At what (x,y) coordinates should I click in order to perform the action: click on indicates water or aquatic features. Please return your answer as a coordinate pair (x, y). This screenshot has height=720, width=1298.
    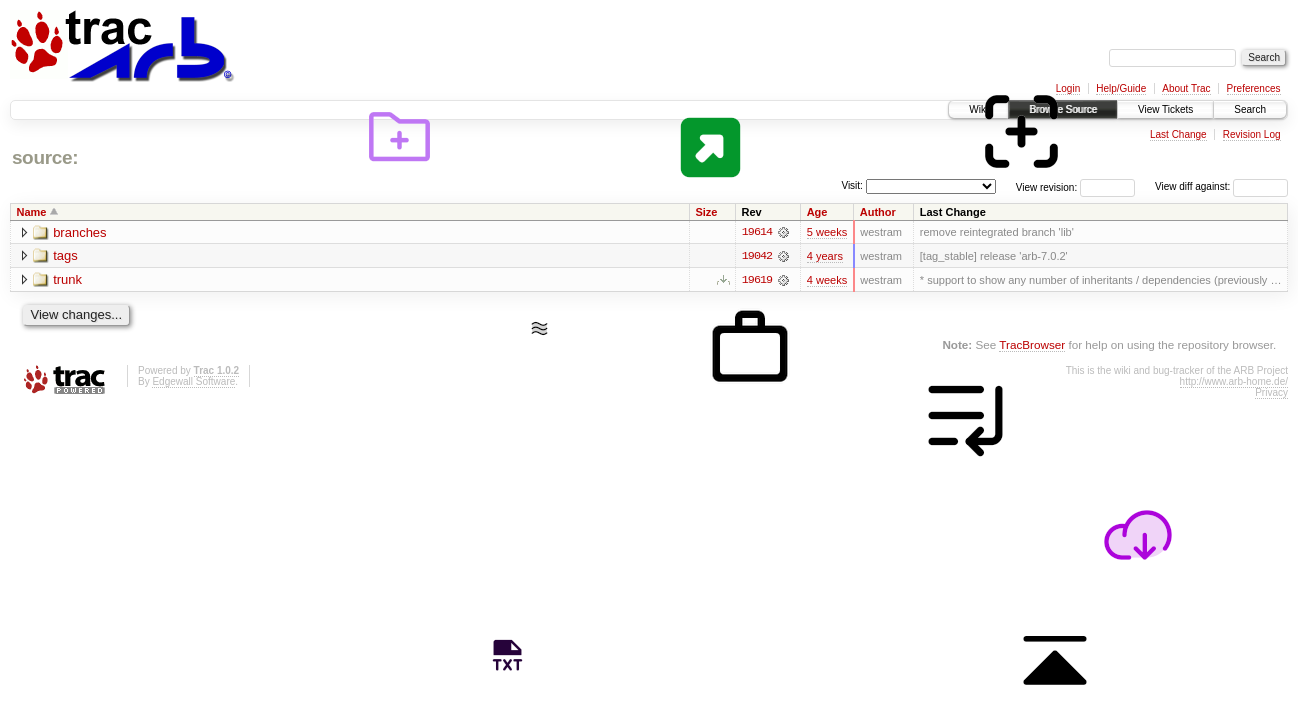
    Looking at the image, I should click on (539, 328).